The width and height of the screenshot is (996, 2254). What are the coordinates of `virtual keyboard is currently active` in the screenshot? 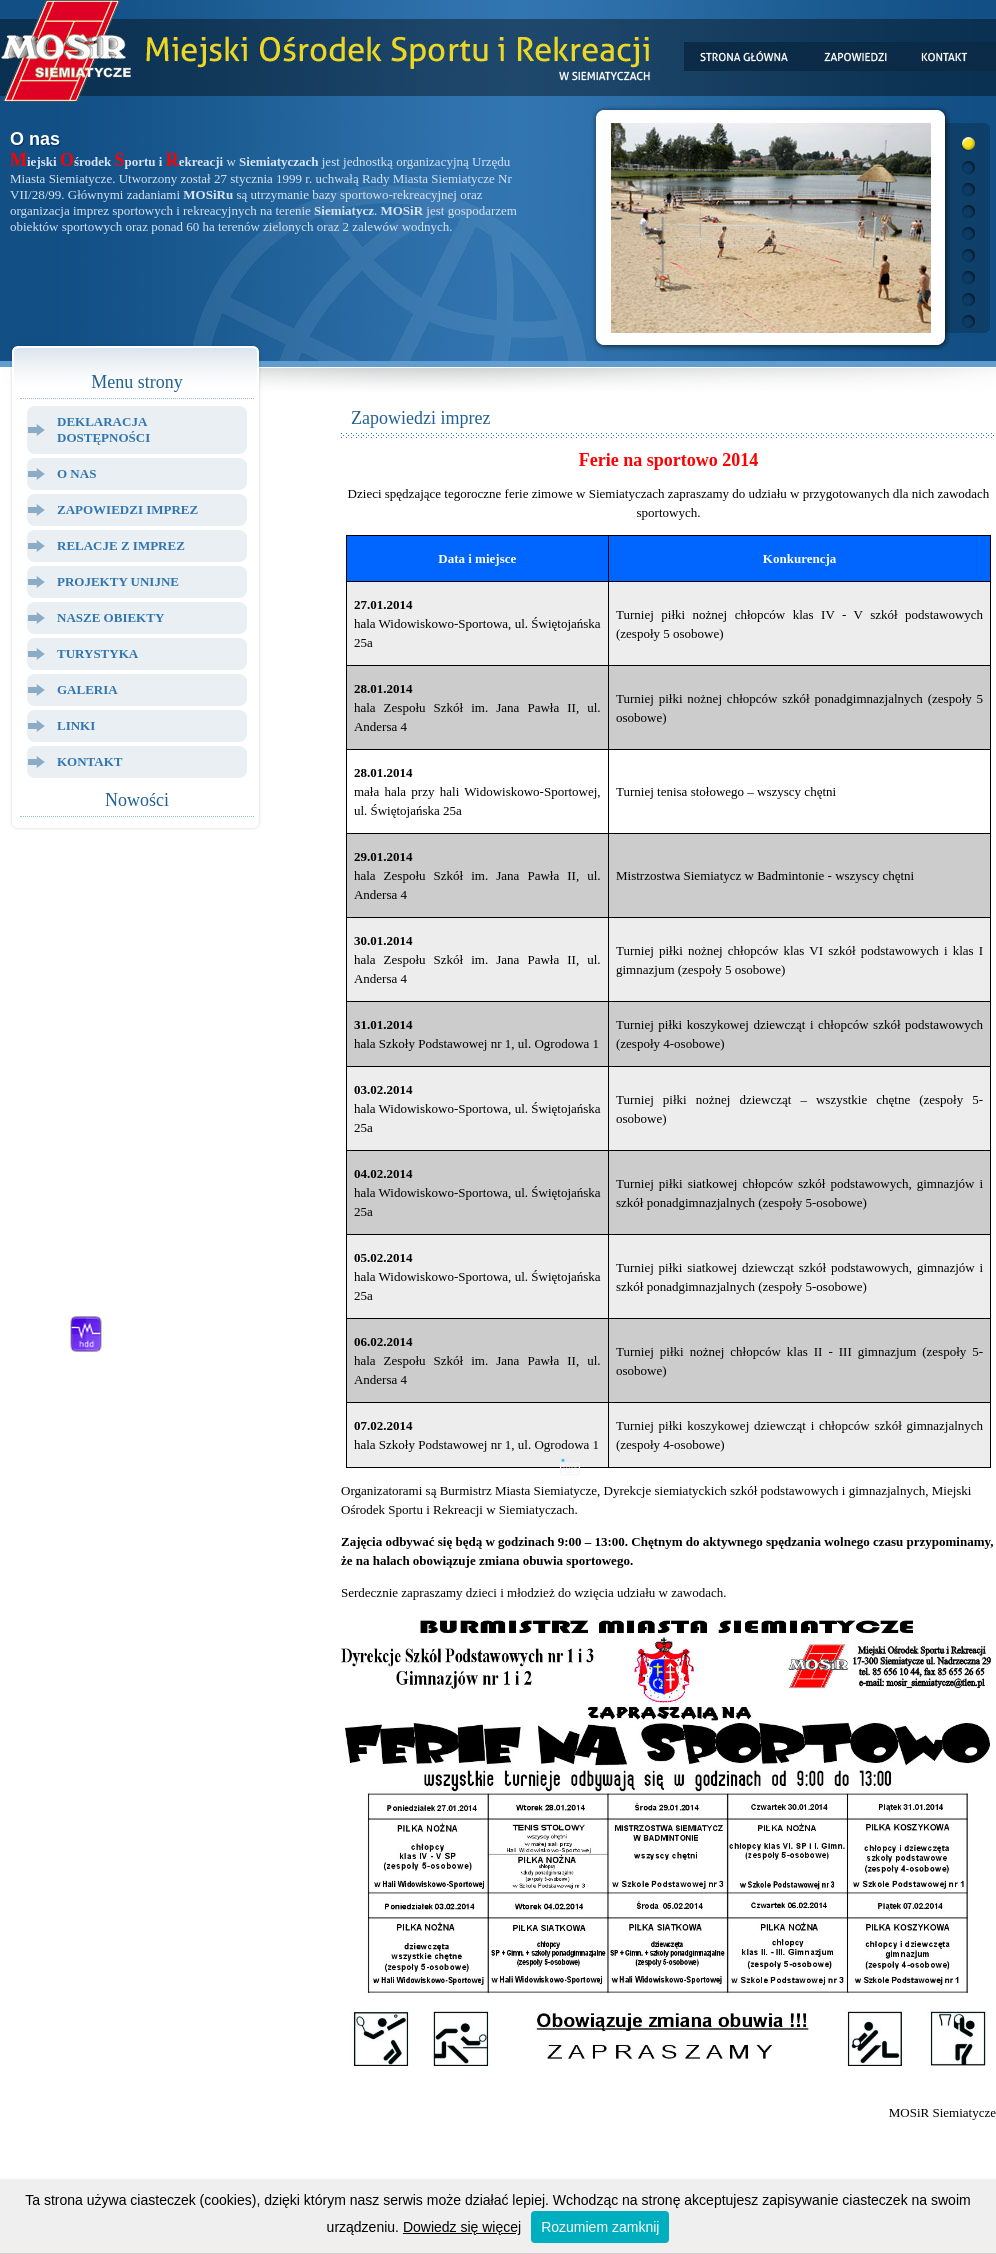 It's located at (570, 1467).